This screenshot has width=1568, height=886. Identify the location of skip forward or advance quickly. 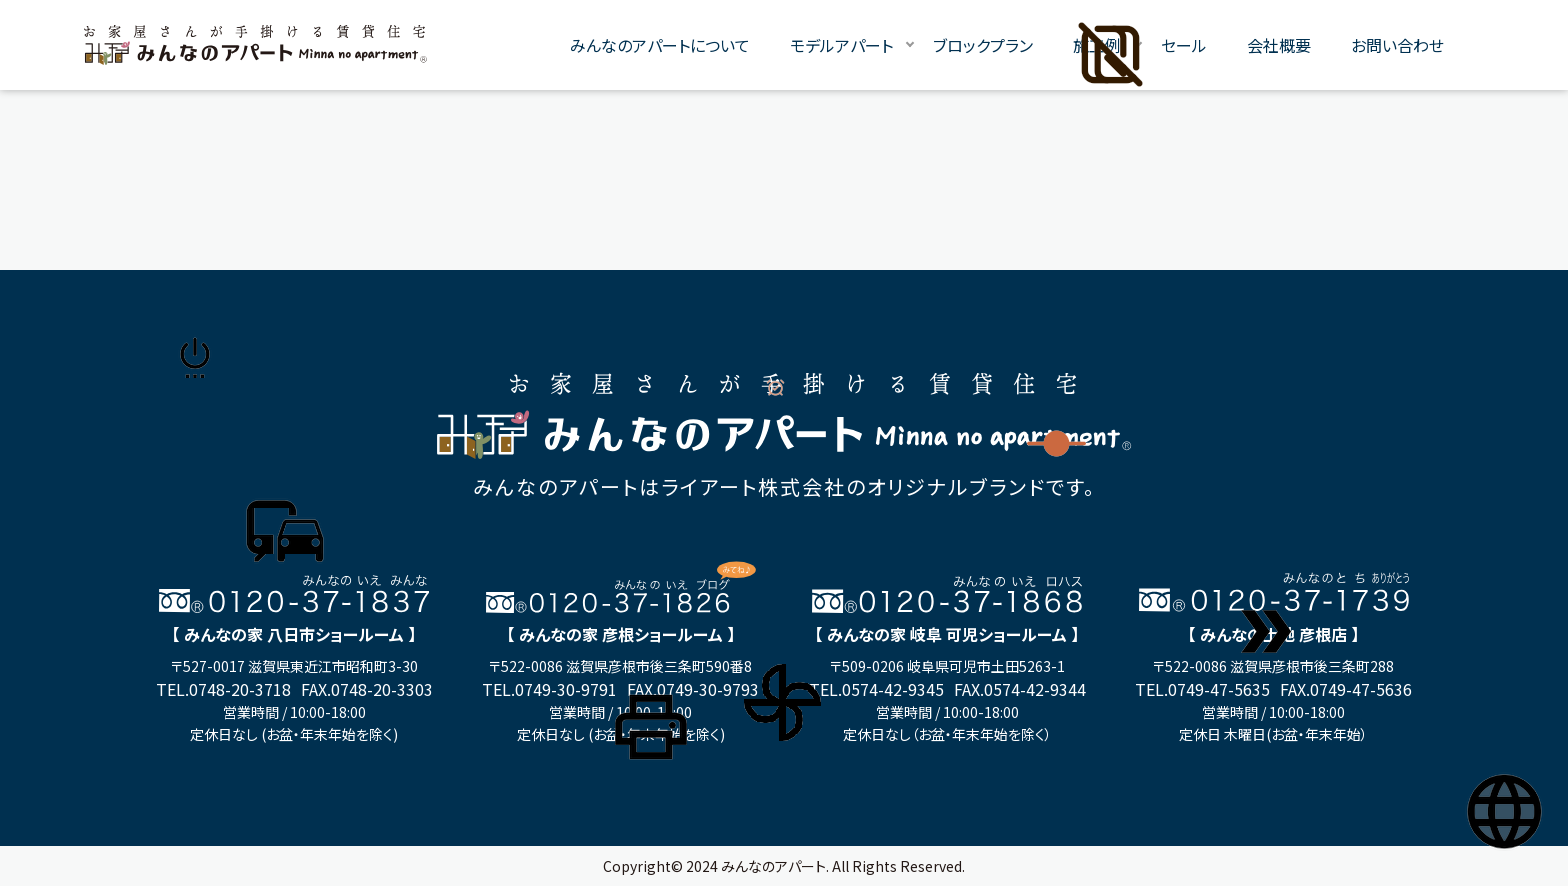
(1265, 631).